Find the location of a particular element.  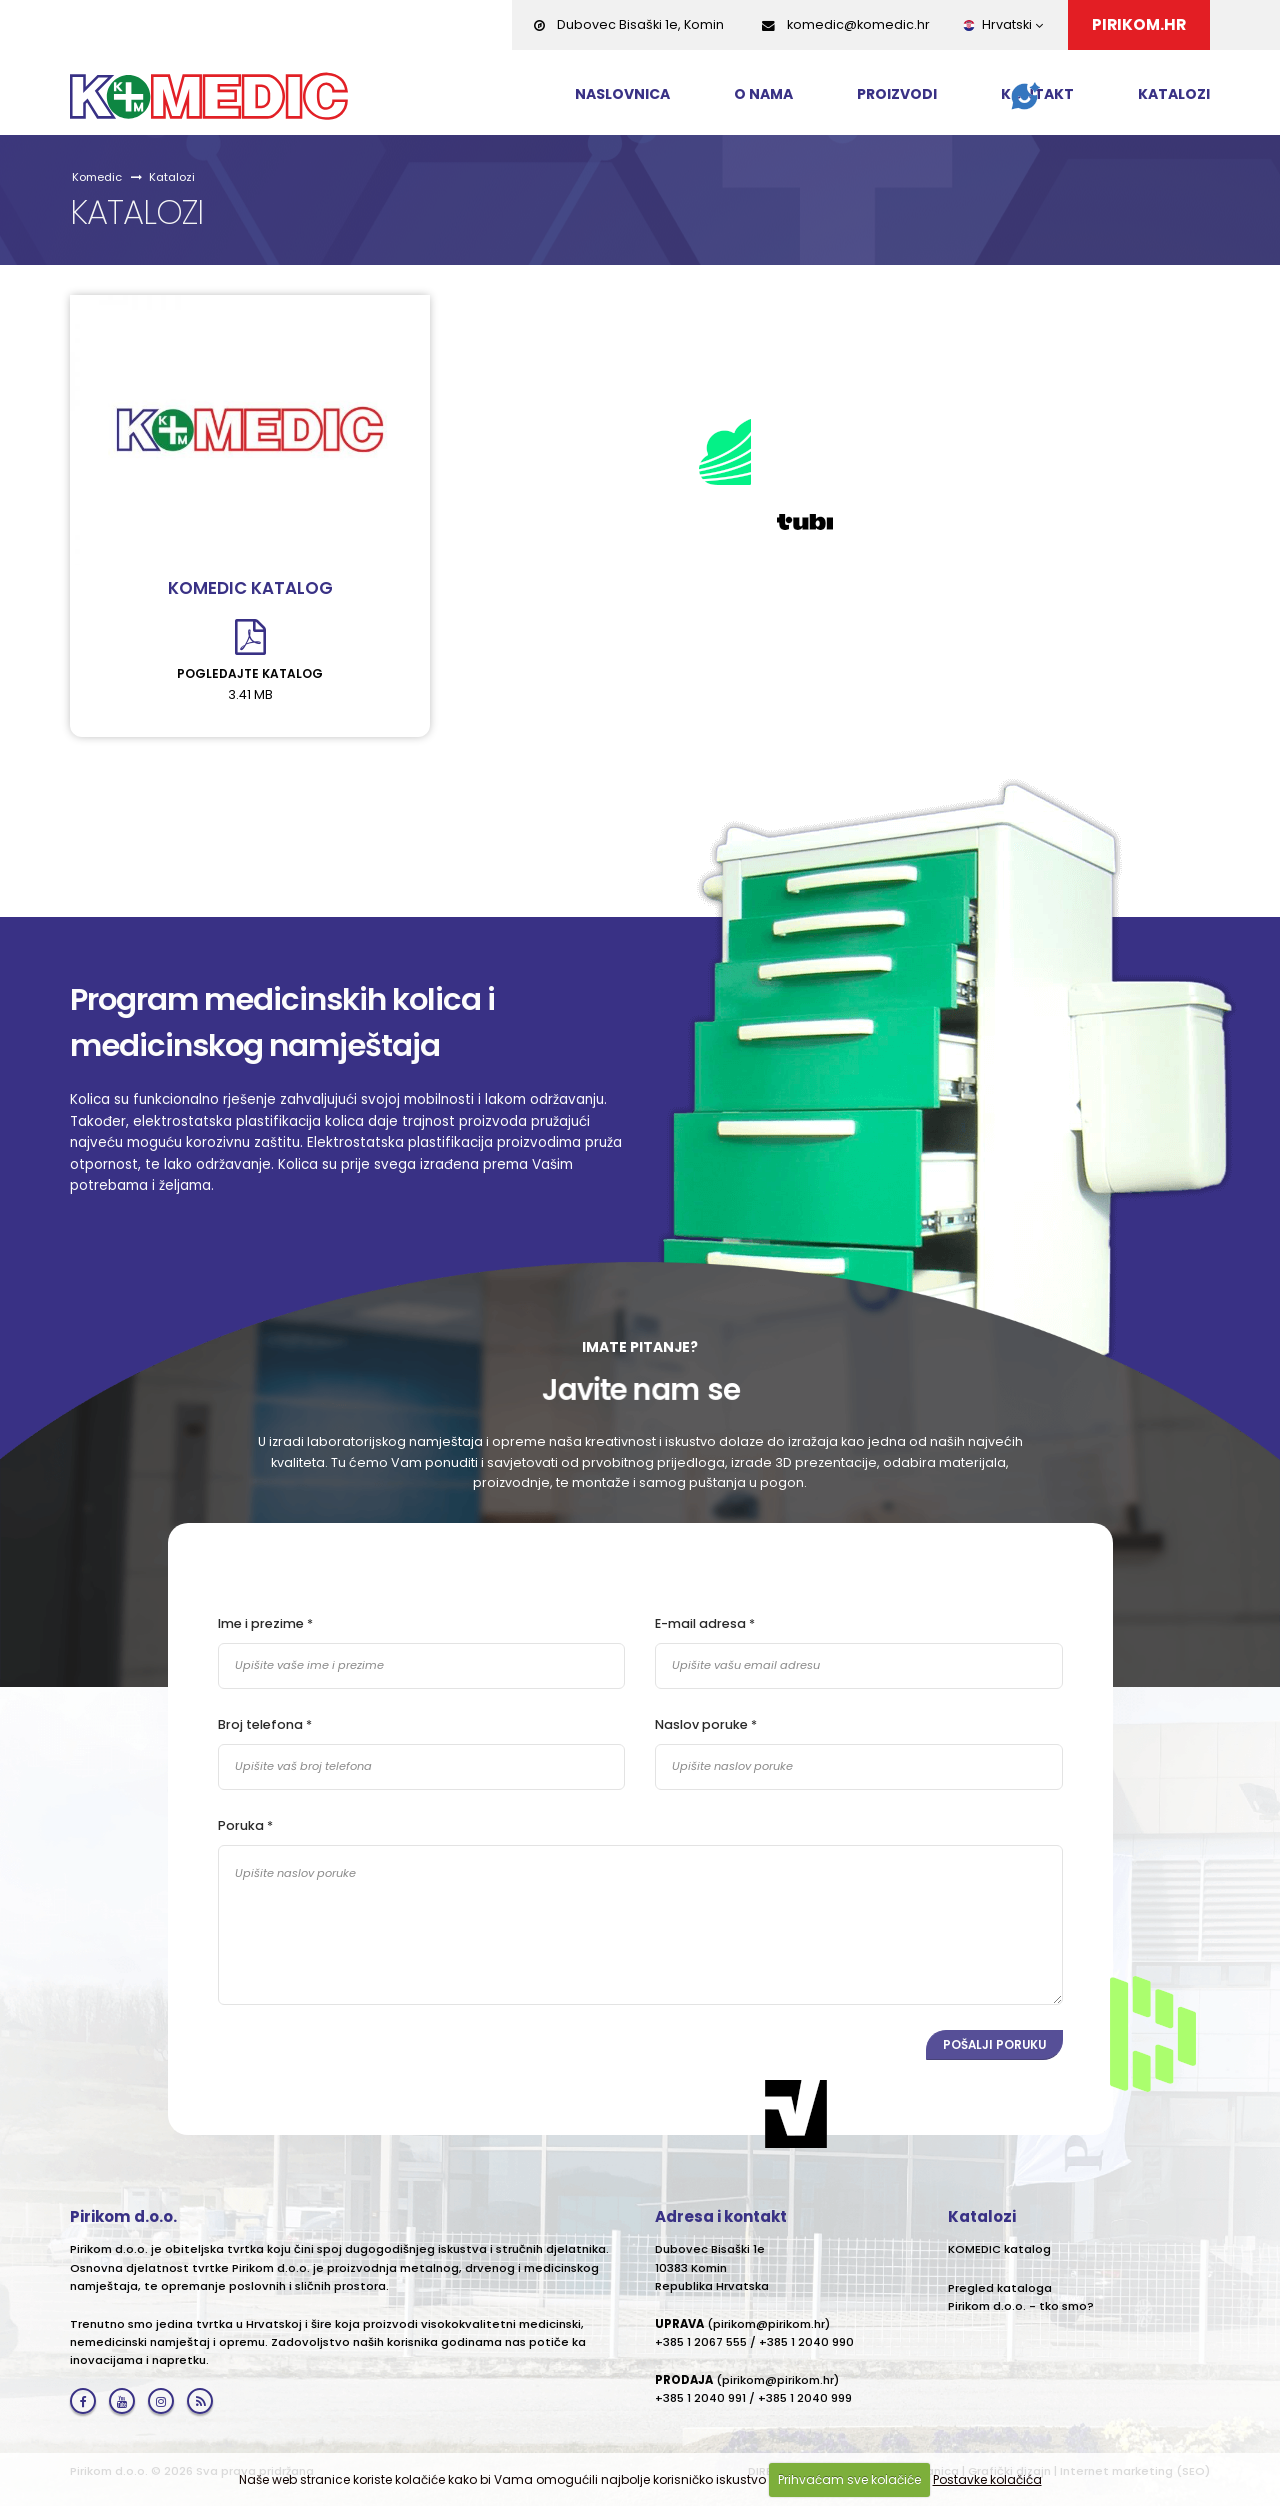

open dashlane password manager is located at coordinates (1153, 2034).